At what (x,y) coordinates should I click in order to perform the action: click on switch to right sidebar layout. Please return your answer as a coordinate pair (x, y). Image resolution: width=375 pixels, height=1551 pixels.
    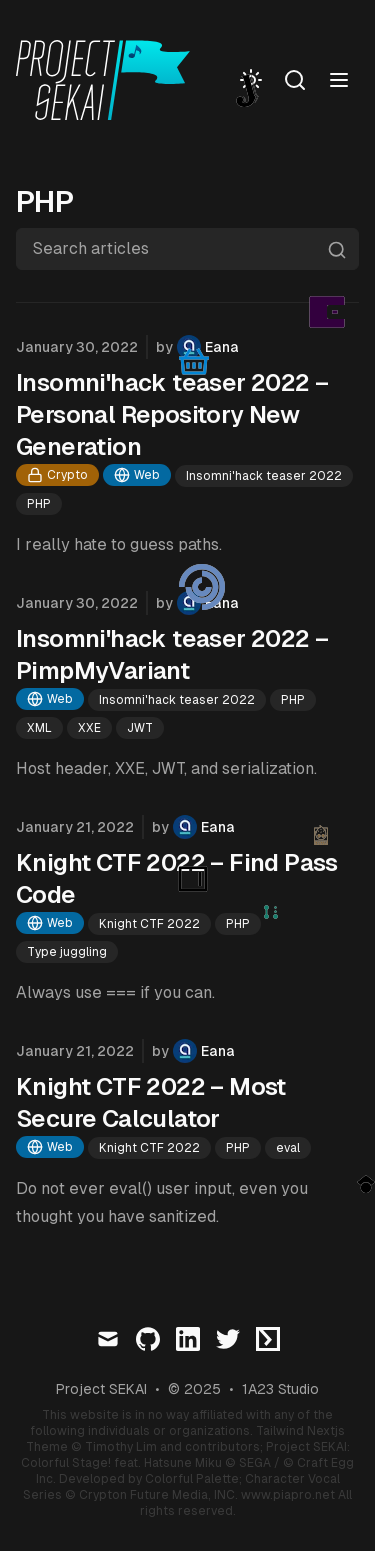
    Looking at the image, I should click on (193, 879).